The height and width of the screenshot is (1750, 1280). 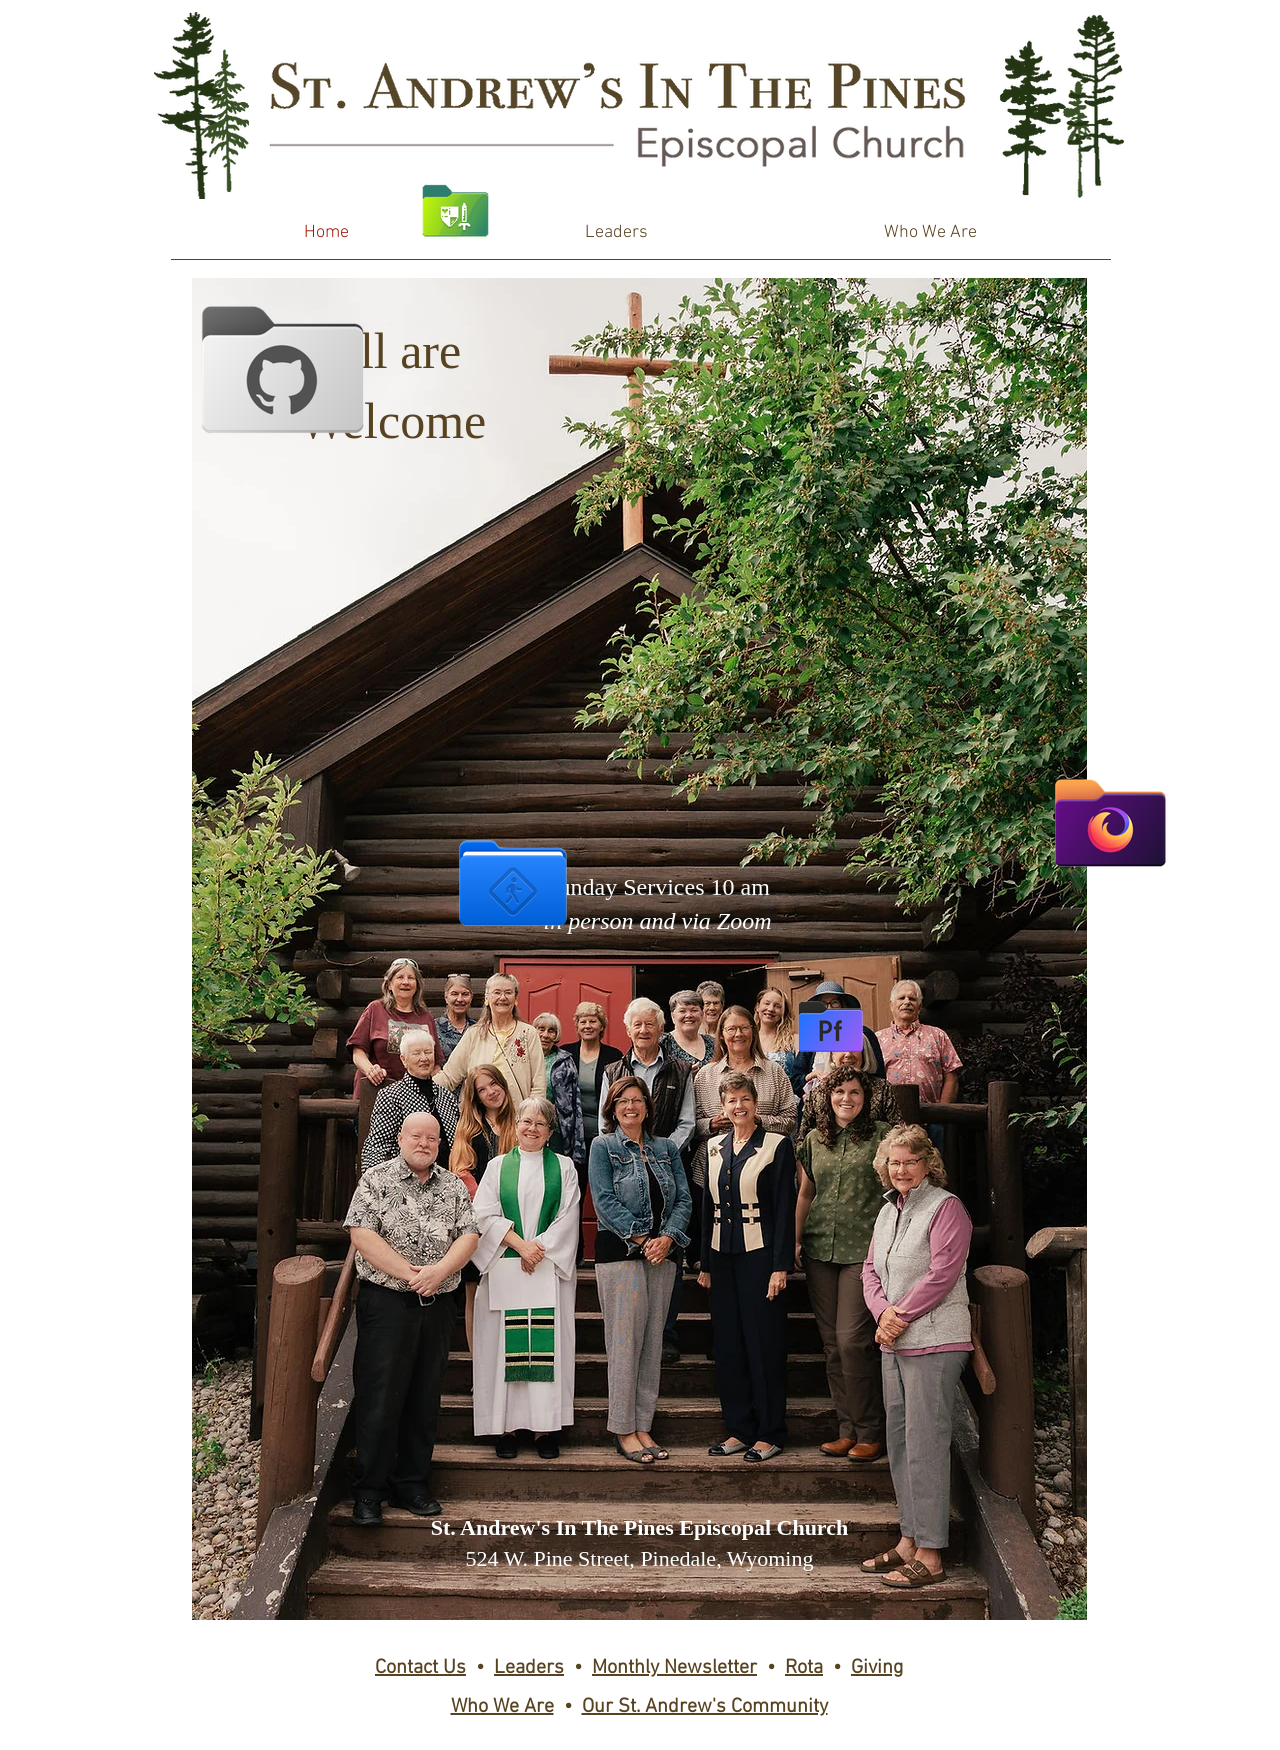 I want to click on open github repository folder, so click(x=282, y=374).